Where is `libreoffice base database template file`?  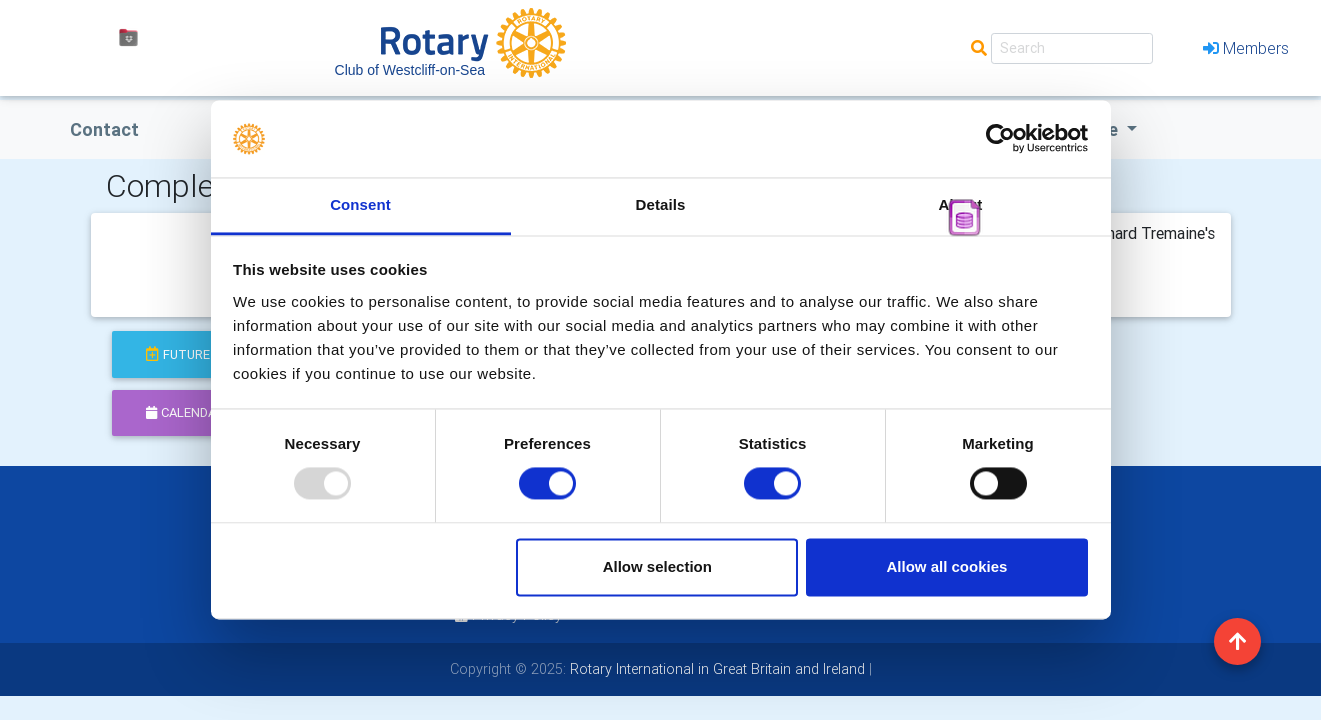 libreoffice base database template file is located at coordinates (964, 217).